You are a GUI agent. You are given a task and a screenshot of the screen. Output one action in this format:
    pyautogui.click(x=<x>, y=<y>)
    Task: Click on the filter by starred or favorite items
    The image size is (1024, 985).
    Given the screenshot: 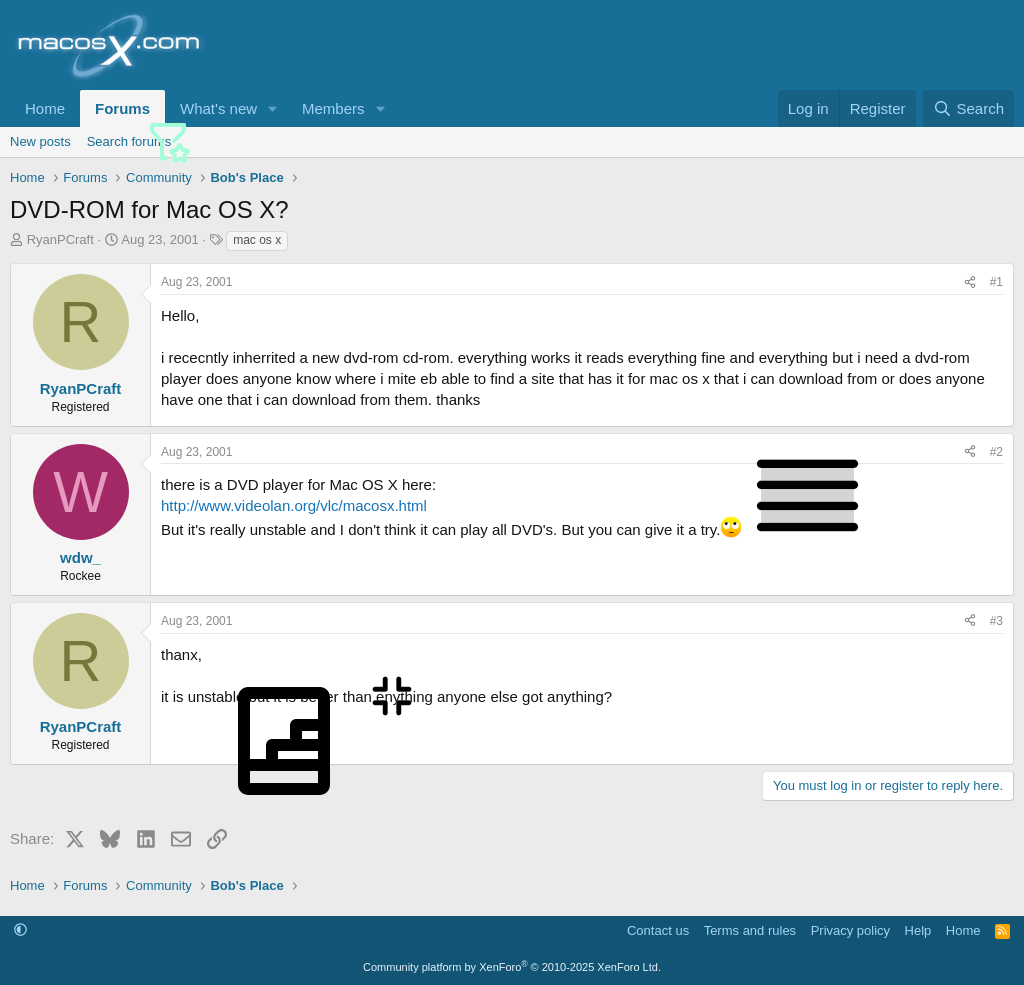 What is the action you would take?
    pyautogui.click(x=168, y=141)
    